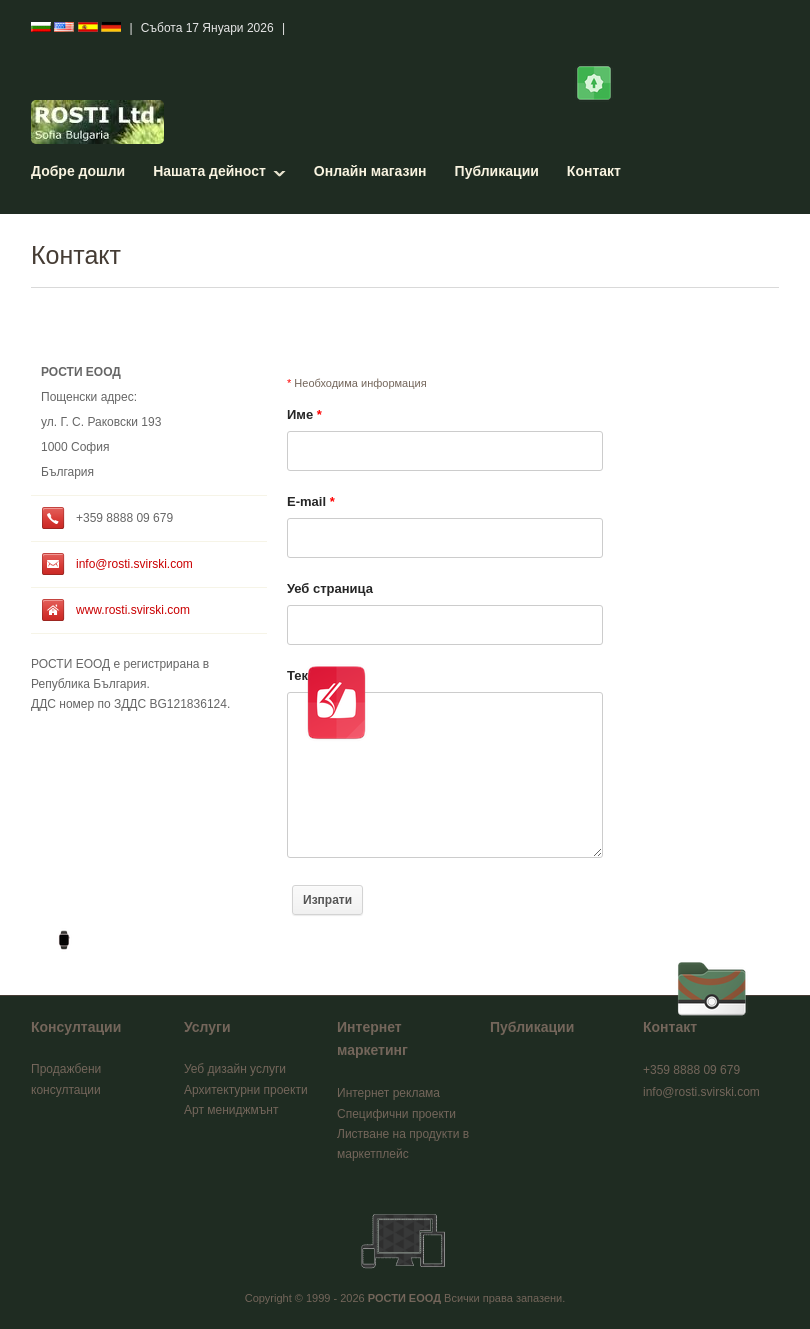  What do you see at coordinates (711, 990) in the screenshot?
I see `folder for pokémon nest ball related content` at bounding box center [711, 990].